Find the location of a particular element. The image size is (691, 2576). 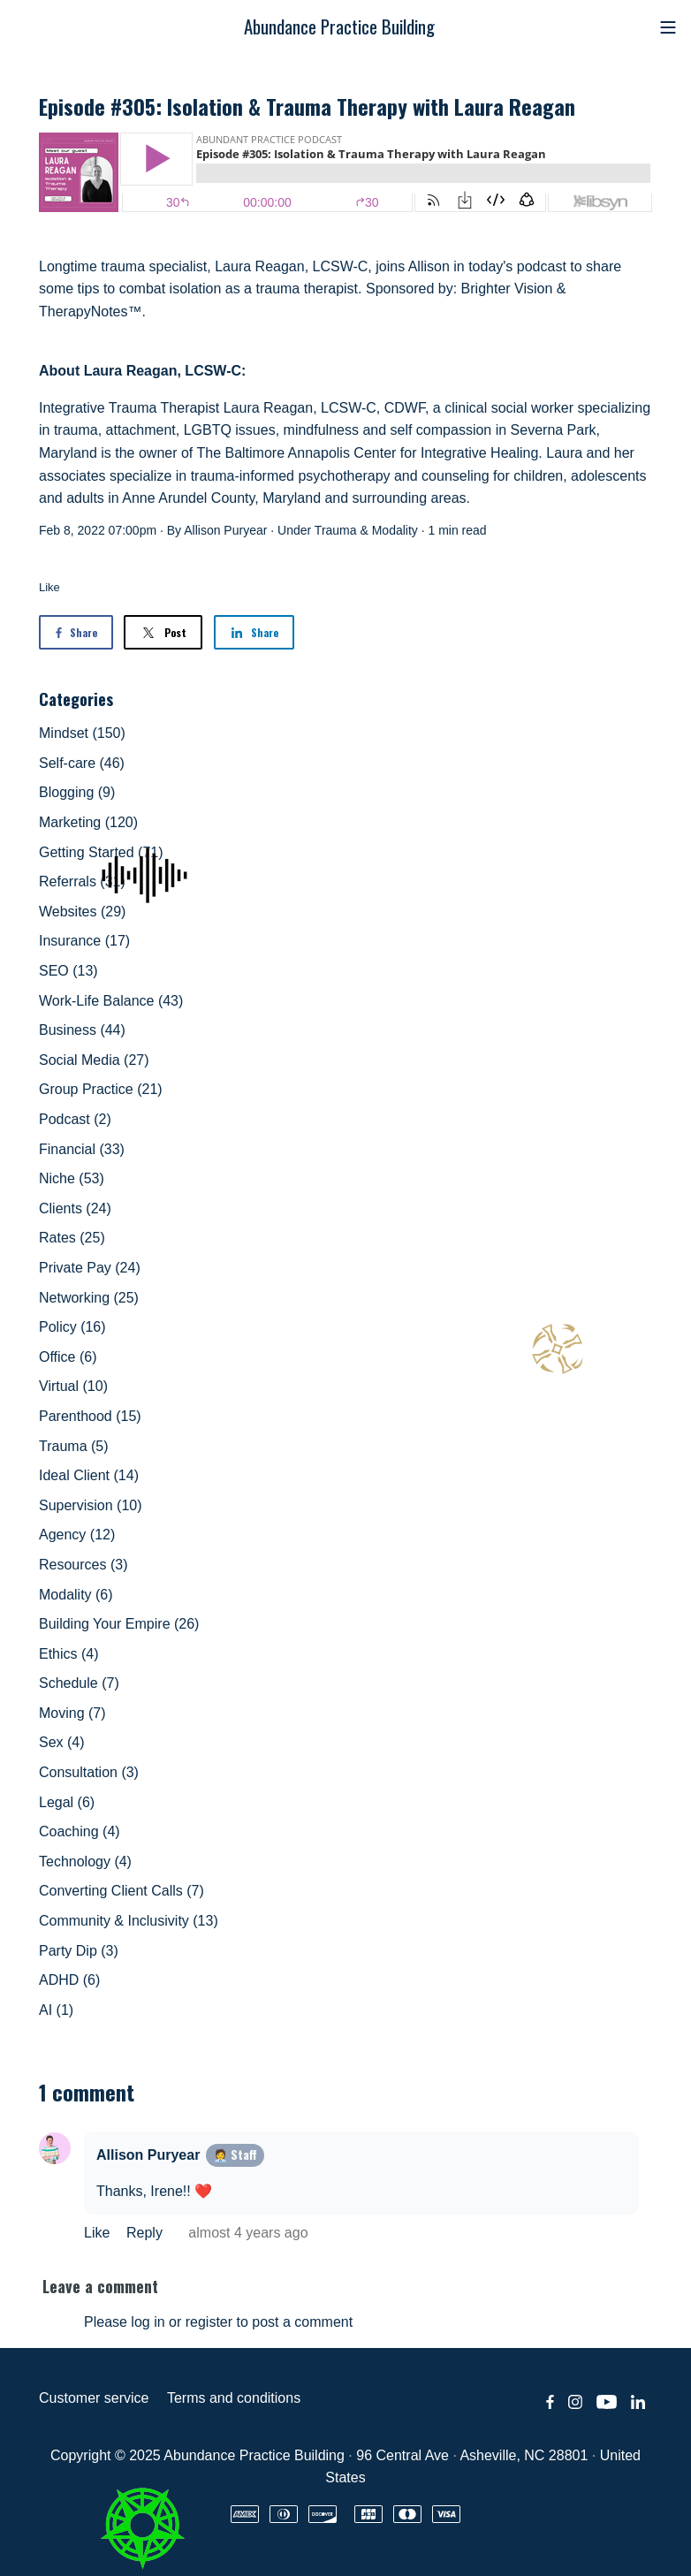

audio or sound is currently playing is located at coordinates (144, 875).